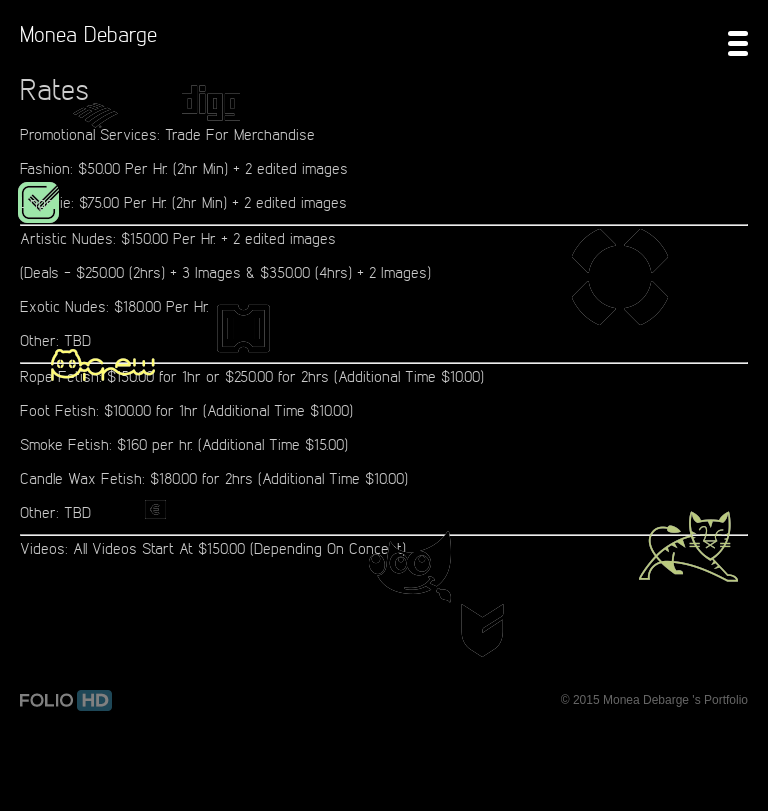 The width and height of the screenshot is (768, 811). I want to click on view available coupons or vouchers, so click(243, 328).